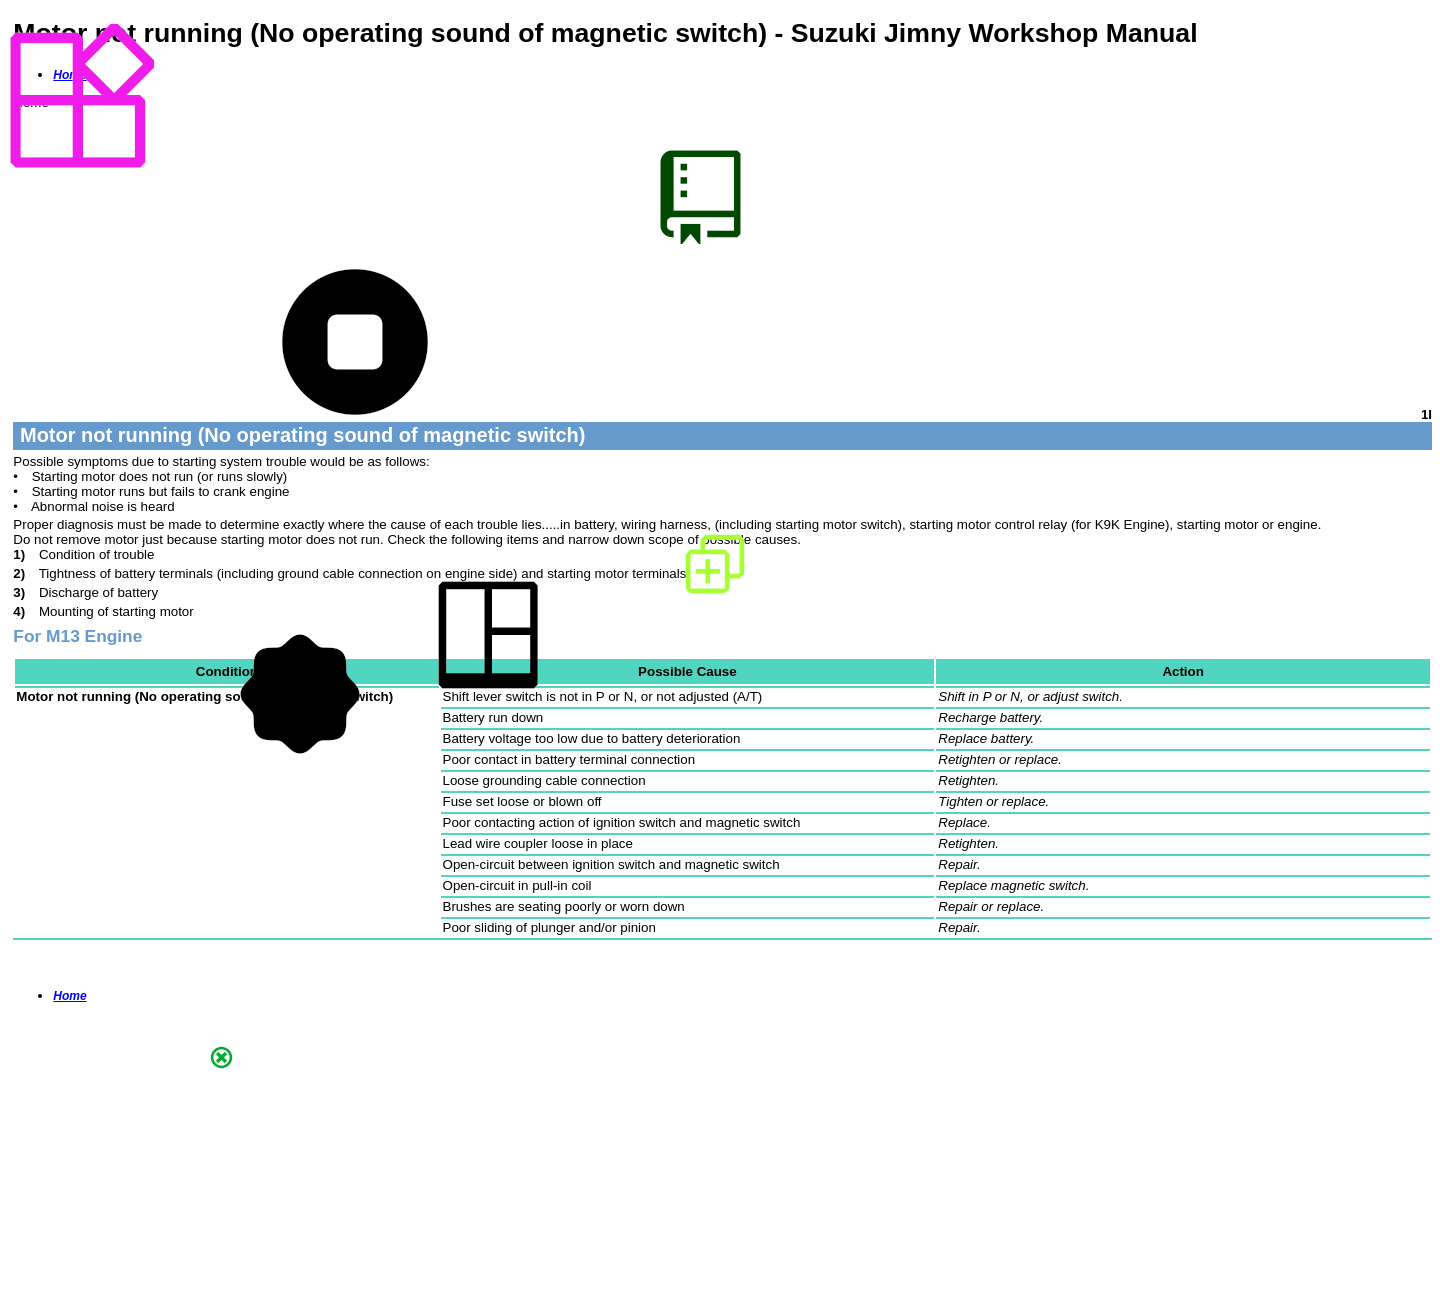 The image size is (1440, 1304). What do you see at coordinates (492, 635) in the screenshot?
I see `open tmux terminal session` at bounding box center [492, 635].